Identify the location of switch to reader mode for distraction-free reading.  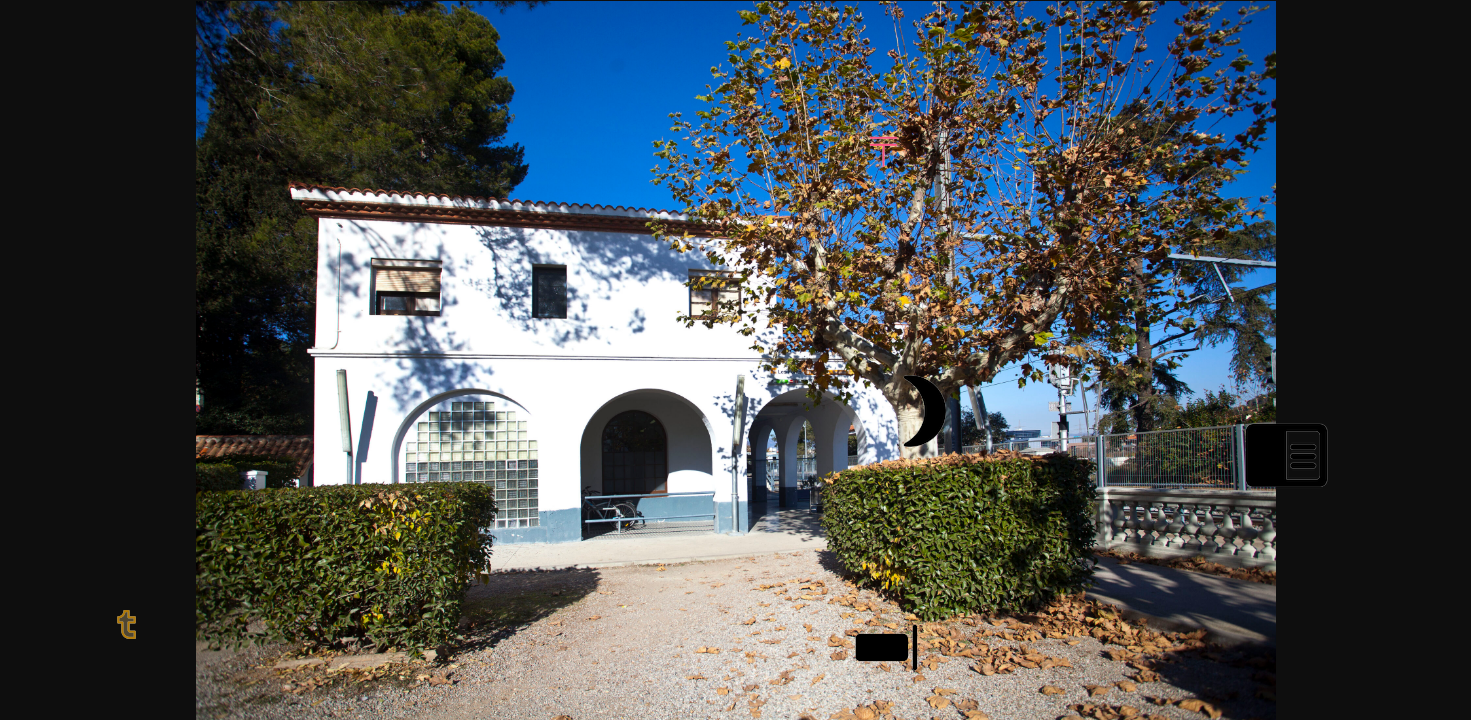
(1286, 453).